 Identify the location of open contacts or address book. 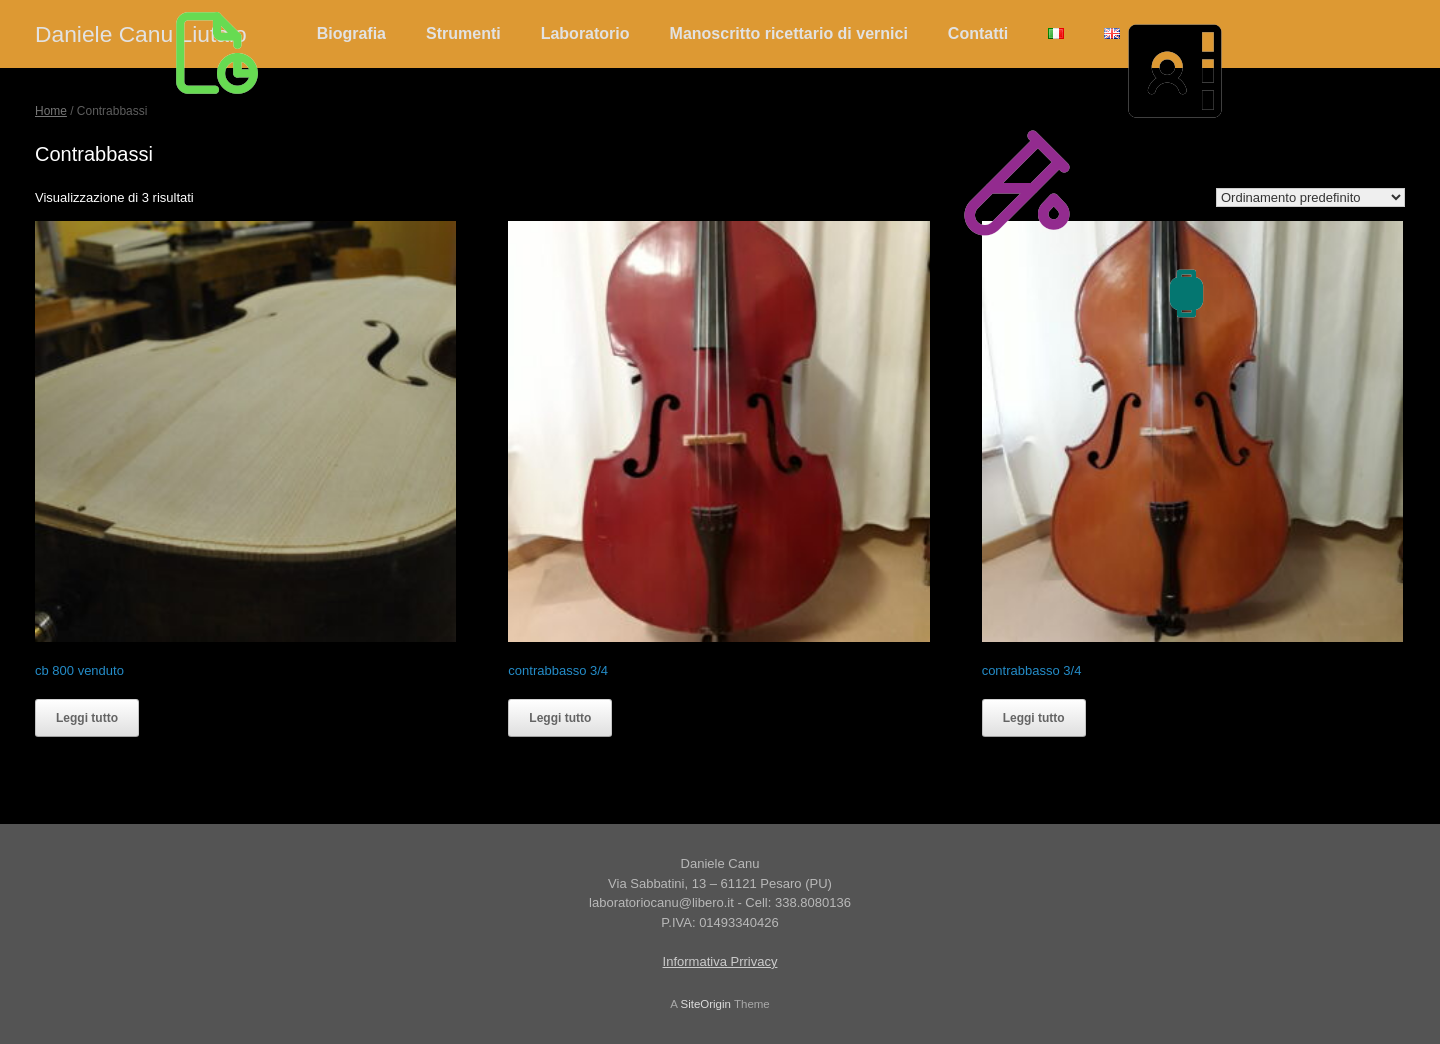
(1175, 71).